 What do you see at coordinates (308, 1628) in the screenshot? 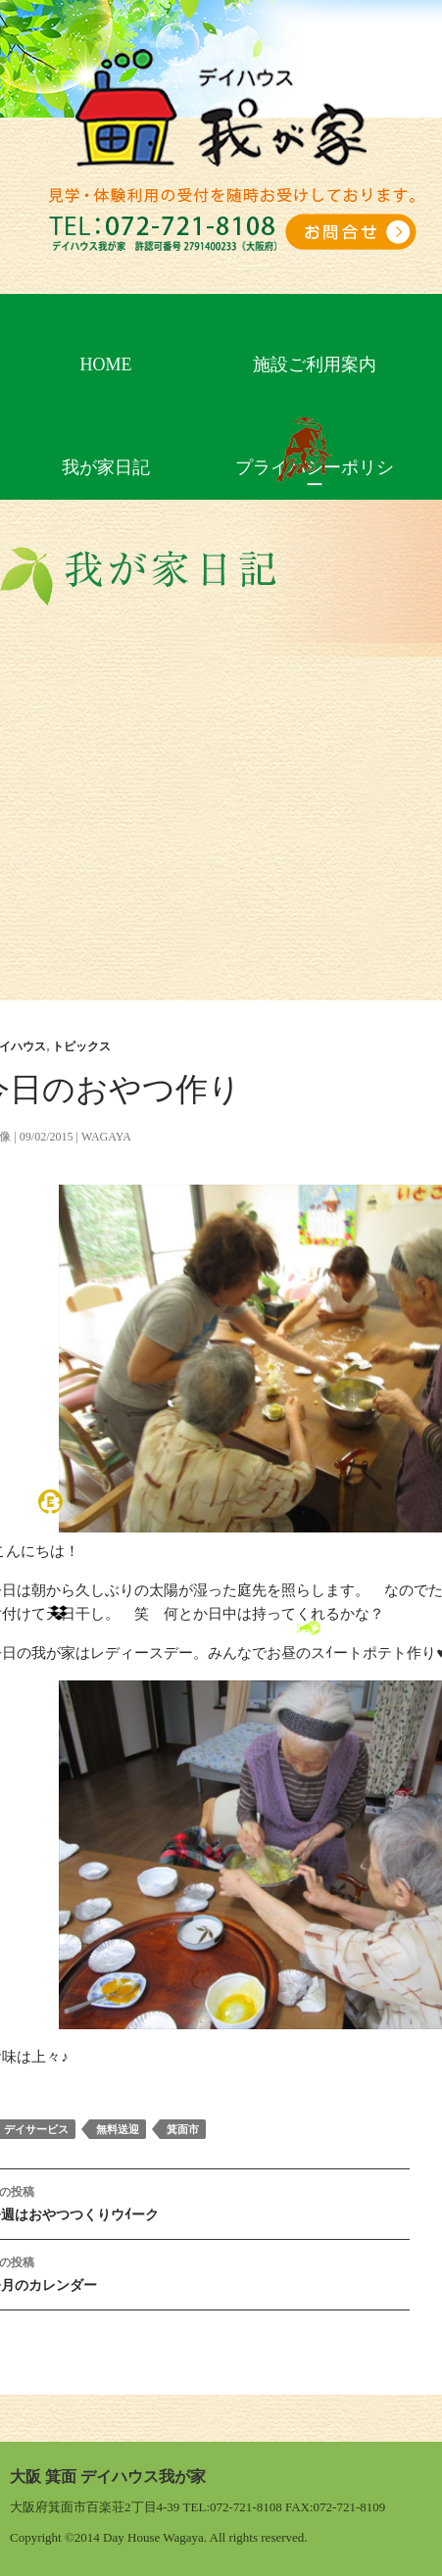
I see `Red Bull brand logo` at bounding box center [308, 1628].